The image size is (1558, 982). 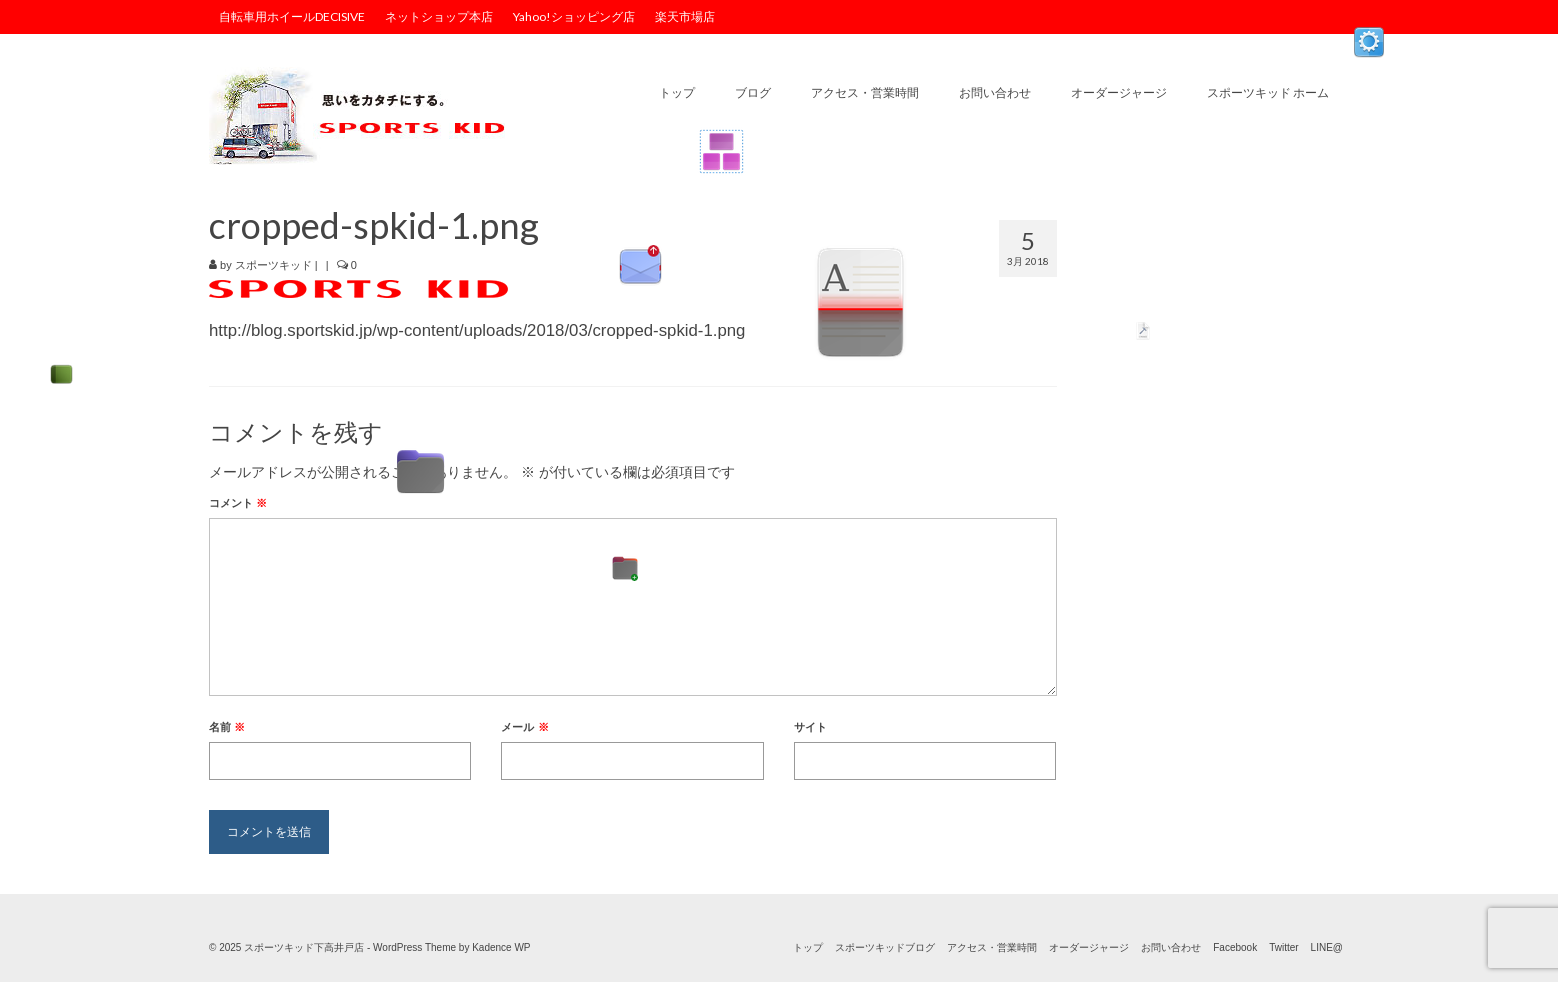 I want to click on access the desktop folder, so click(x=61, y=373).